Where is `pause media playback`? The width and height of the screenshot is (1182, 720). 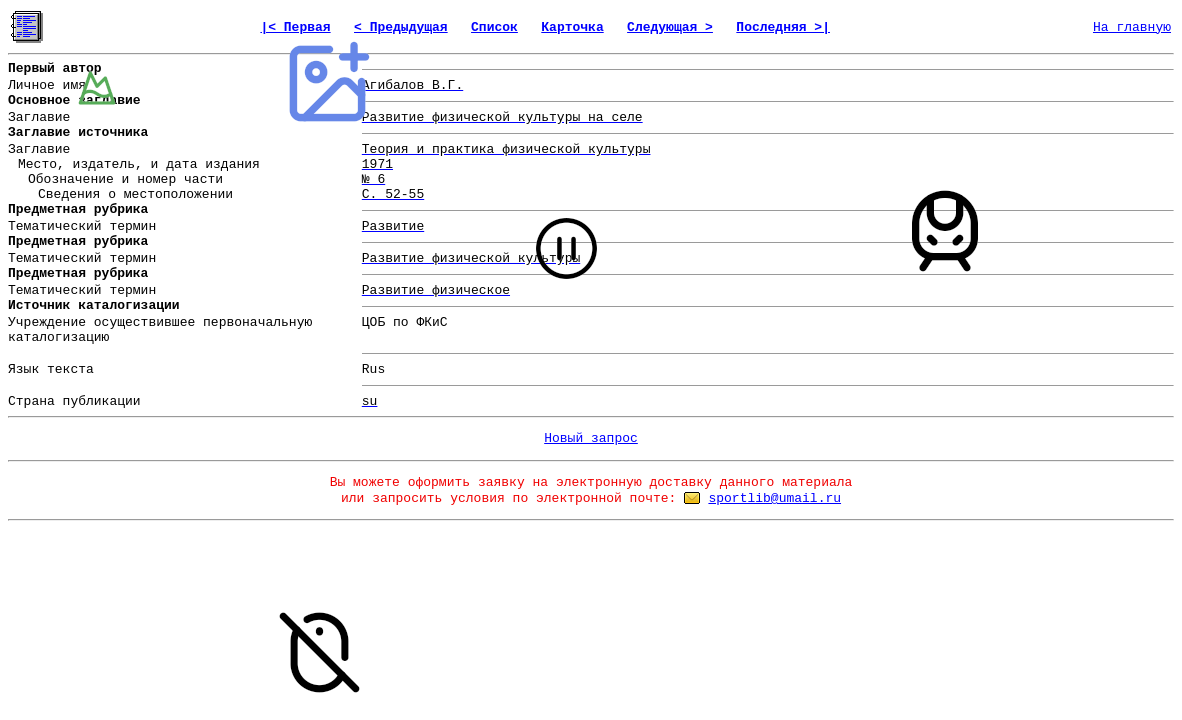 pause media playback is located at coordinates (566, 248).